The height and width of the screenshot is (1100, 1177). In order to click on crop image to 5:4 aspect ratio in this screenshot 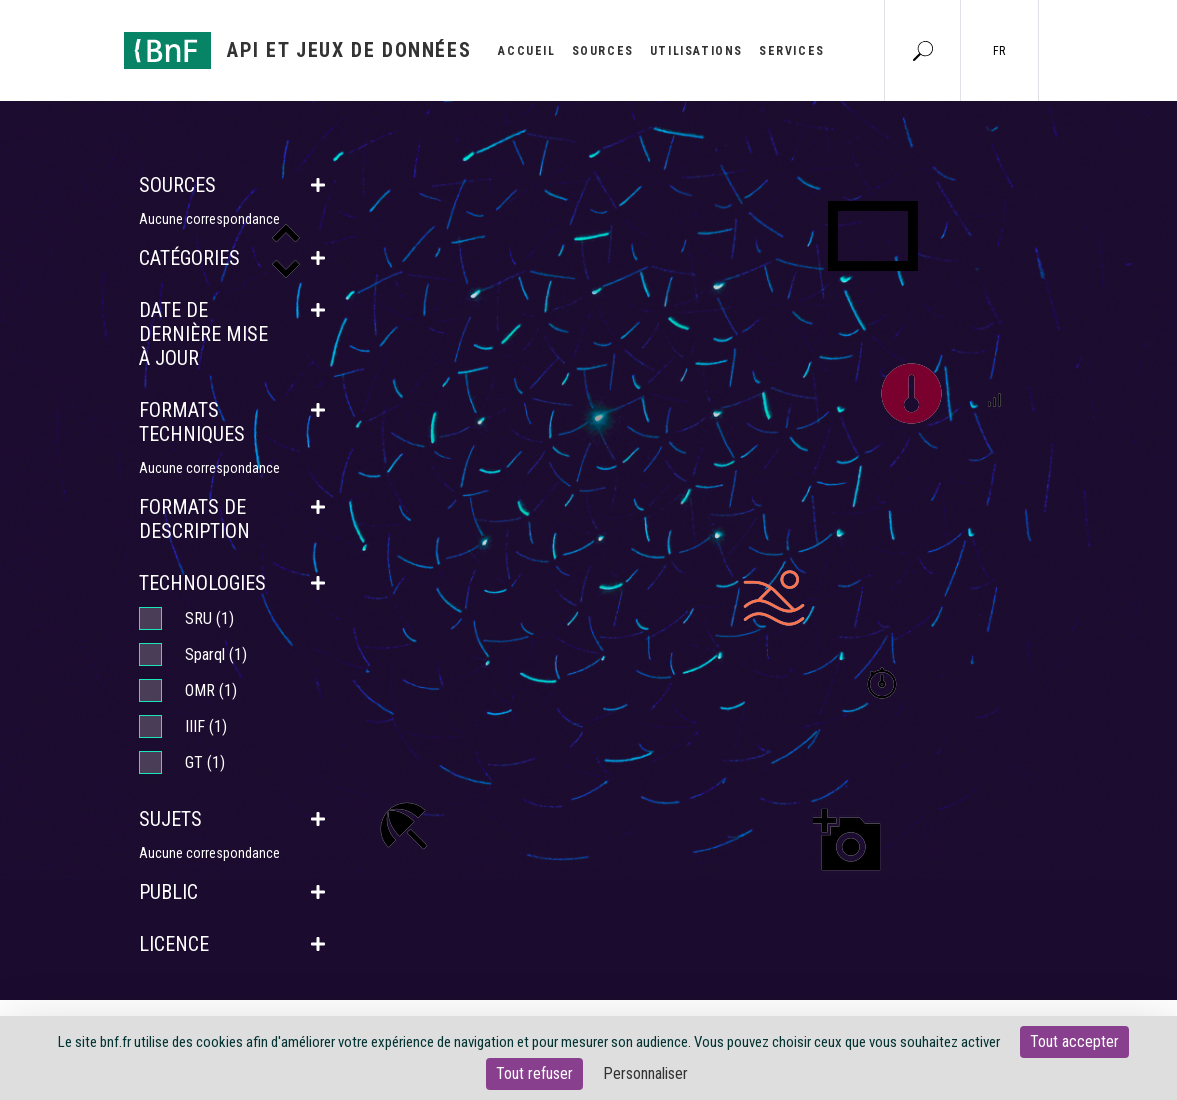, I will do `click(873, 236)`.